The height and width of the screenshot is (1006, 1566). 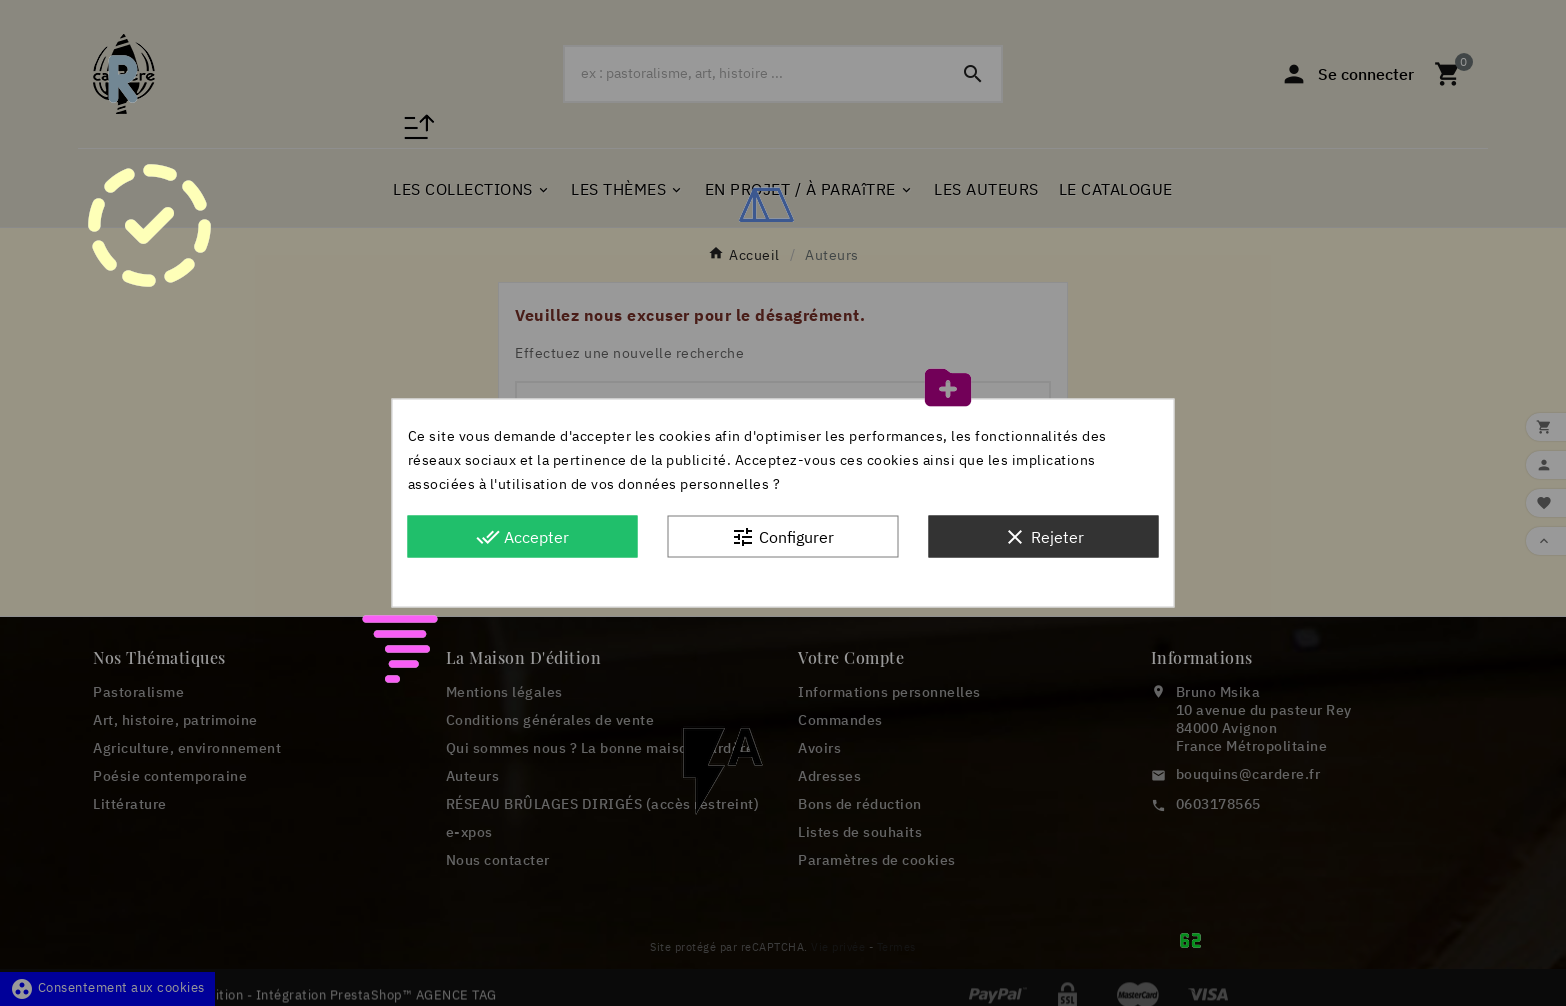 What do you see at coordinates (1190, 940) in the screenshot?
I see `indicates item number 62 in a list or sequence` at bounding box center [1190, 940].